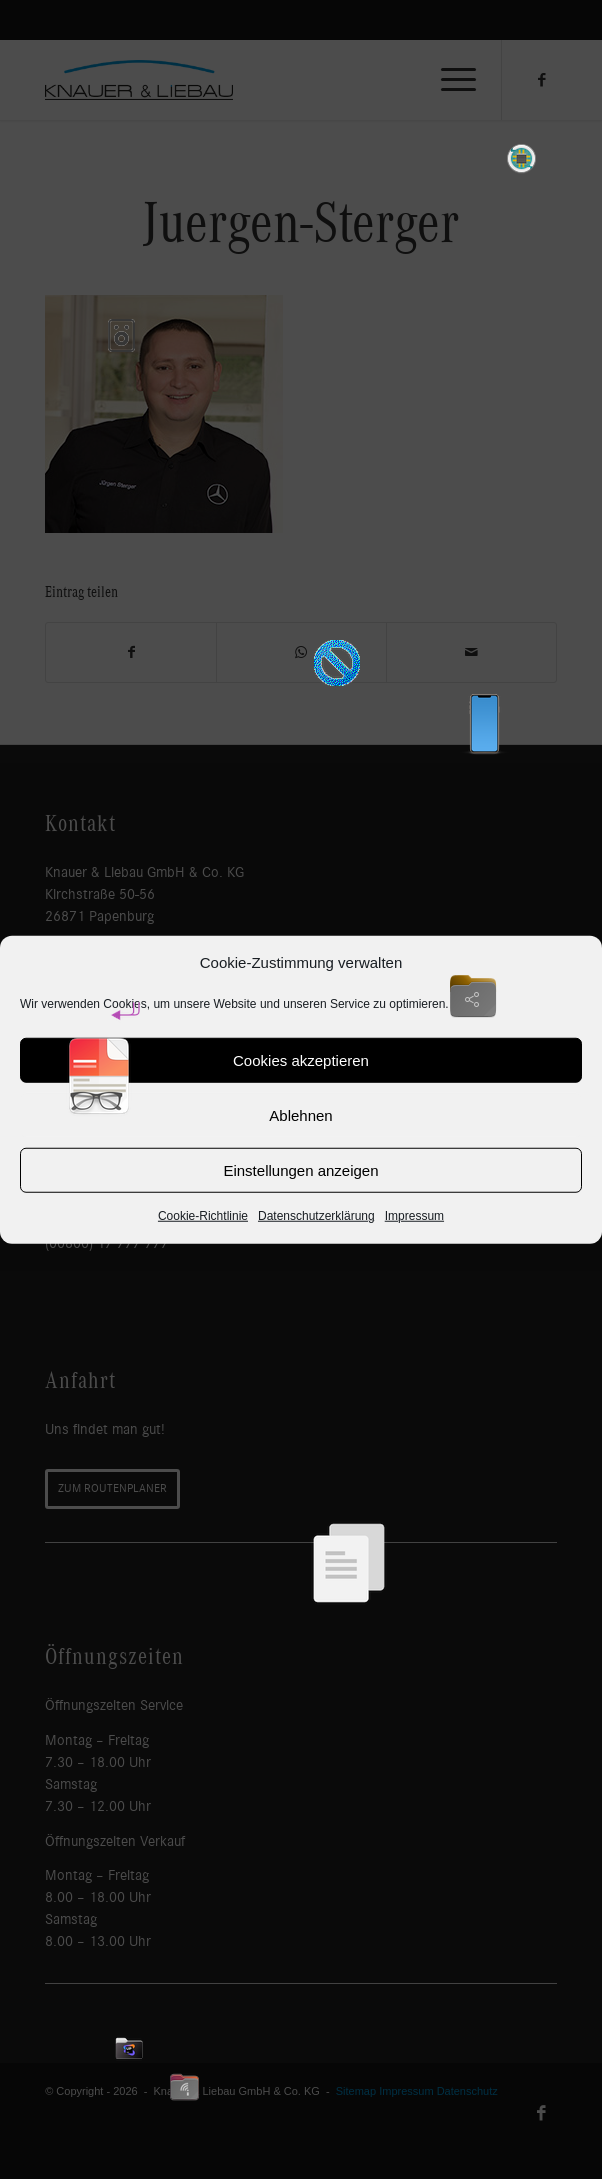 This screenshot has height=2179, width=602. Describe the element at coordinates (521, 158) in the screenshot. I see `access firmware update settings` at that location.